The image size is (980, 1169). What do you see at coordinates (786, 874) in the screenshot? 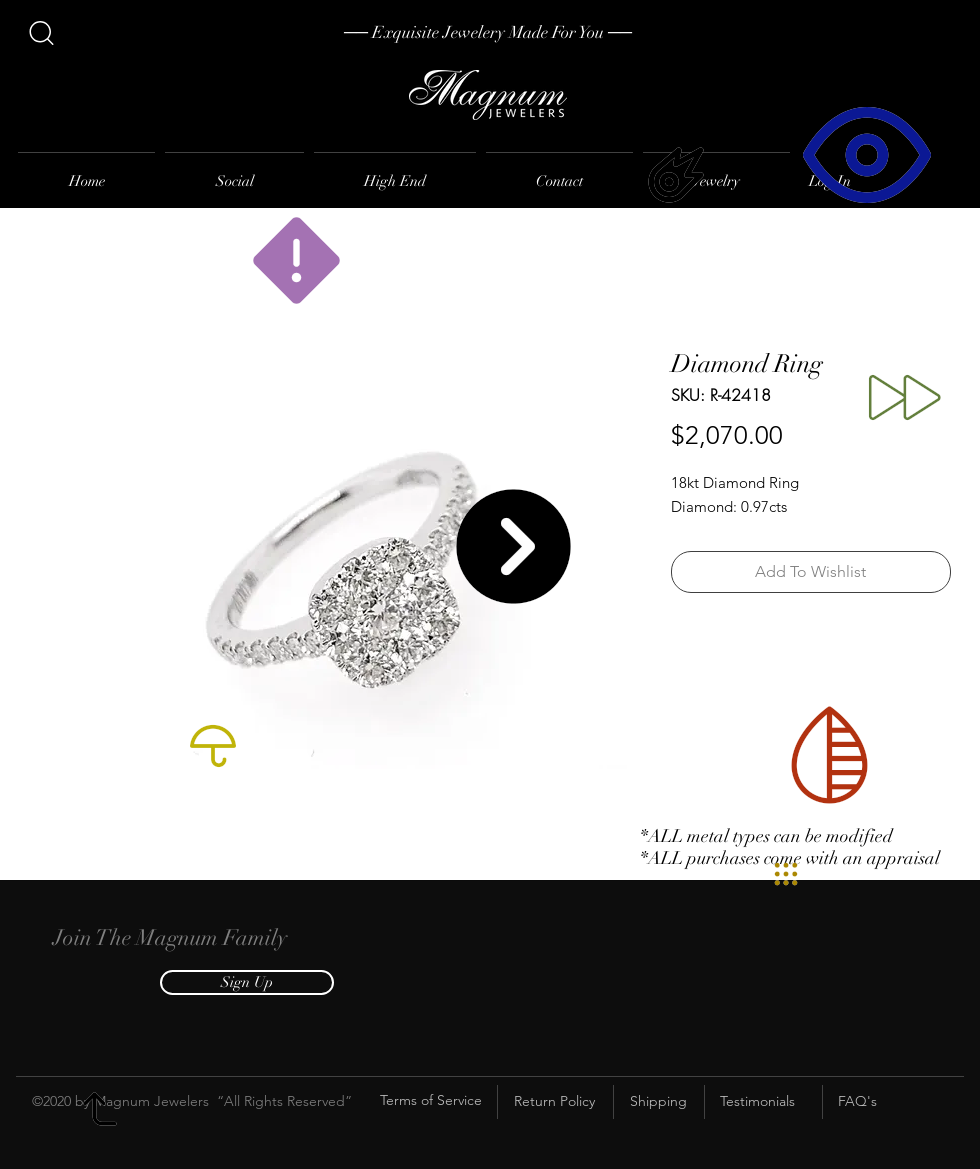
I see `drag to rearrange items` at bounding box center [786, 874].